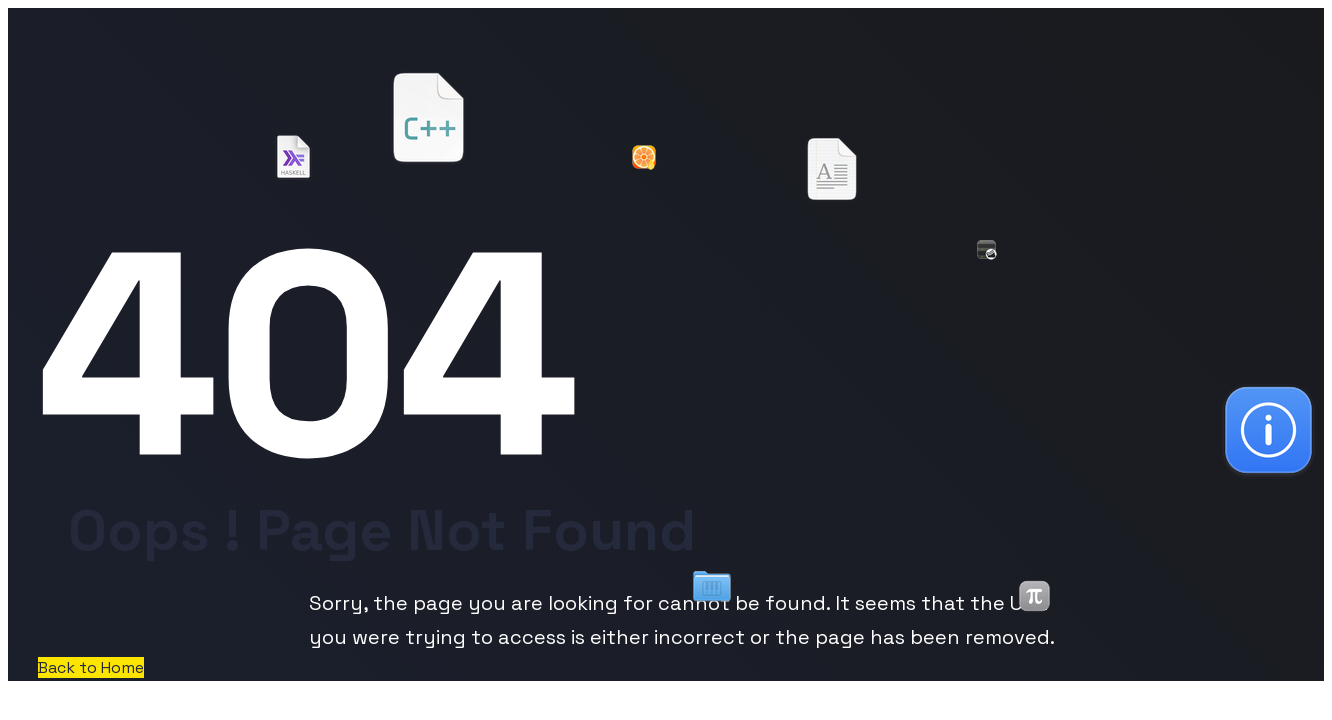 The height and width of the screenshot is (720, 1332). Describe the element at coordinates (293, 157) in the screenshot. I see `a haskell source code file` at that location.